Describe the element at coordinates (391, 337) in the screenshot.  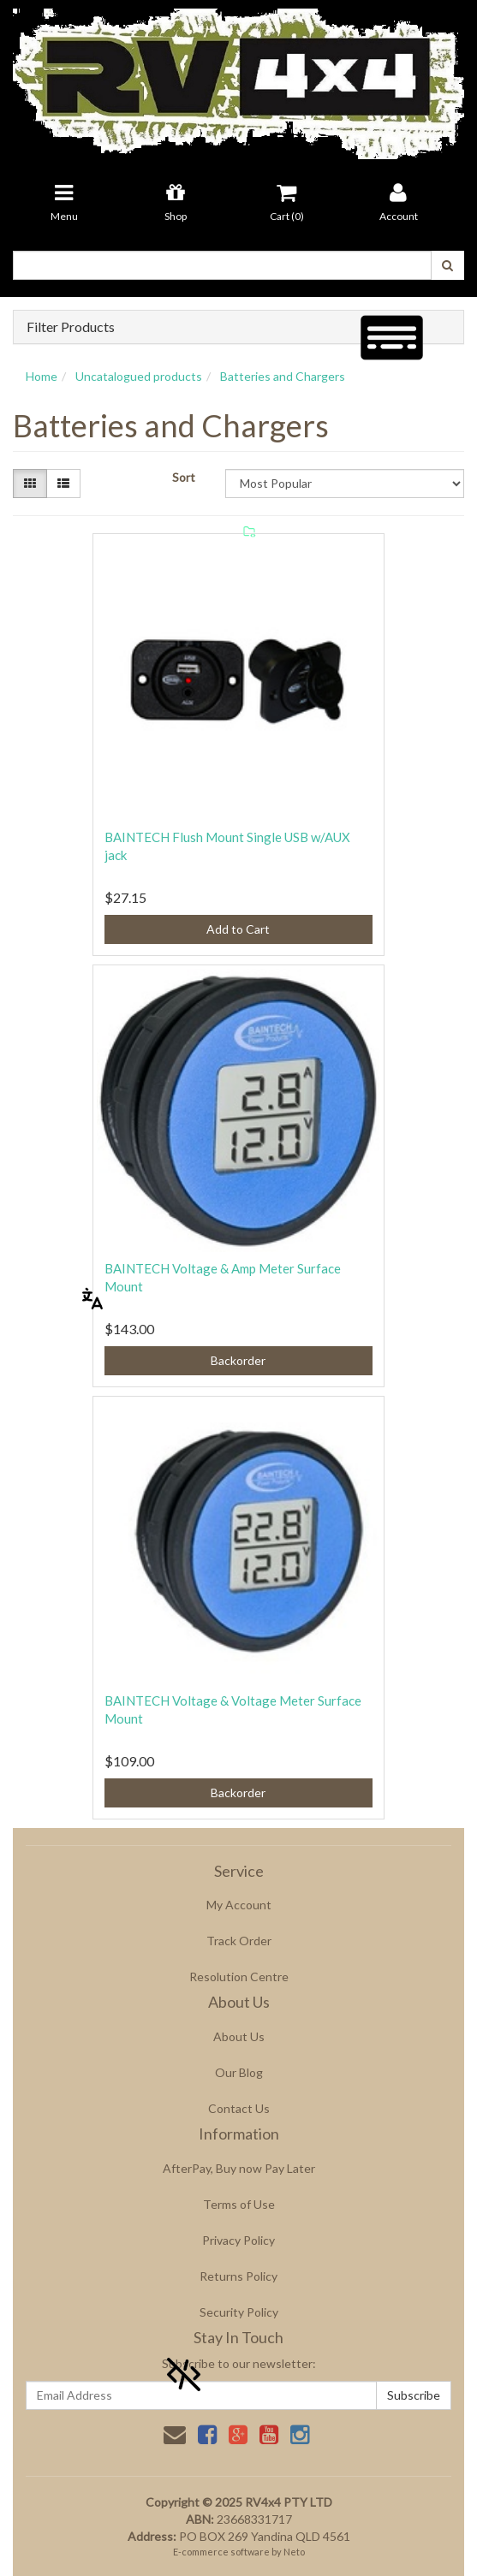
I see `open the on-screen keyboard` at that location.